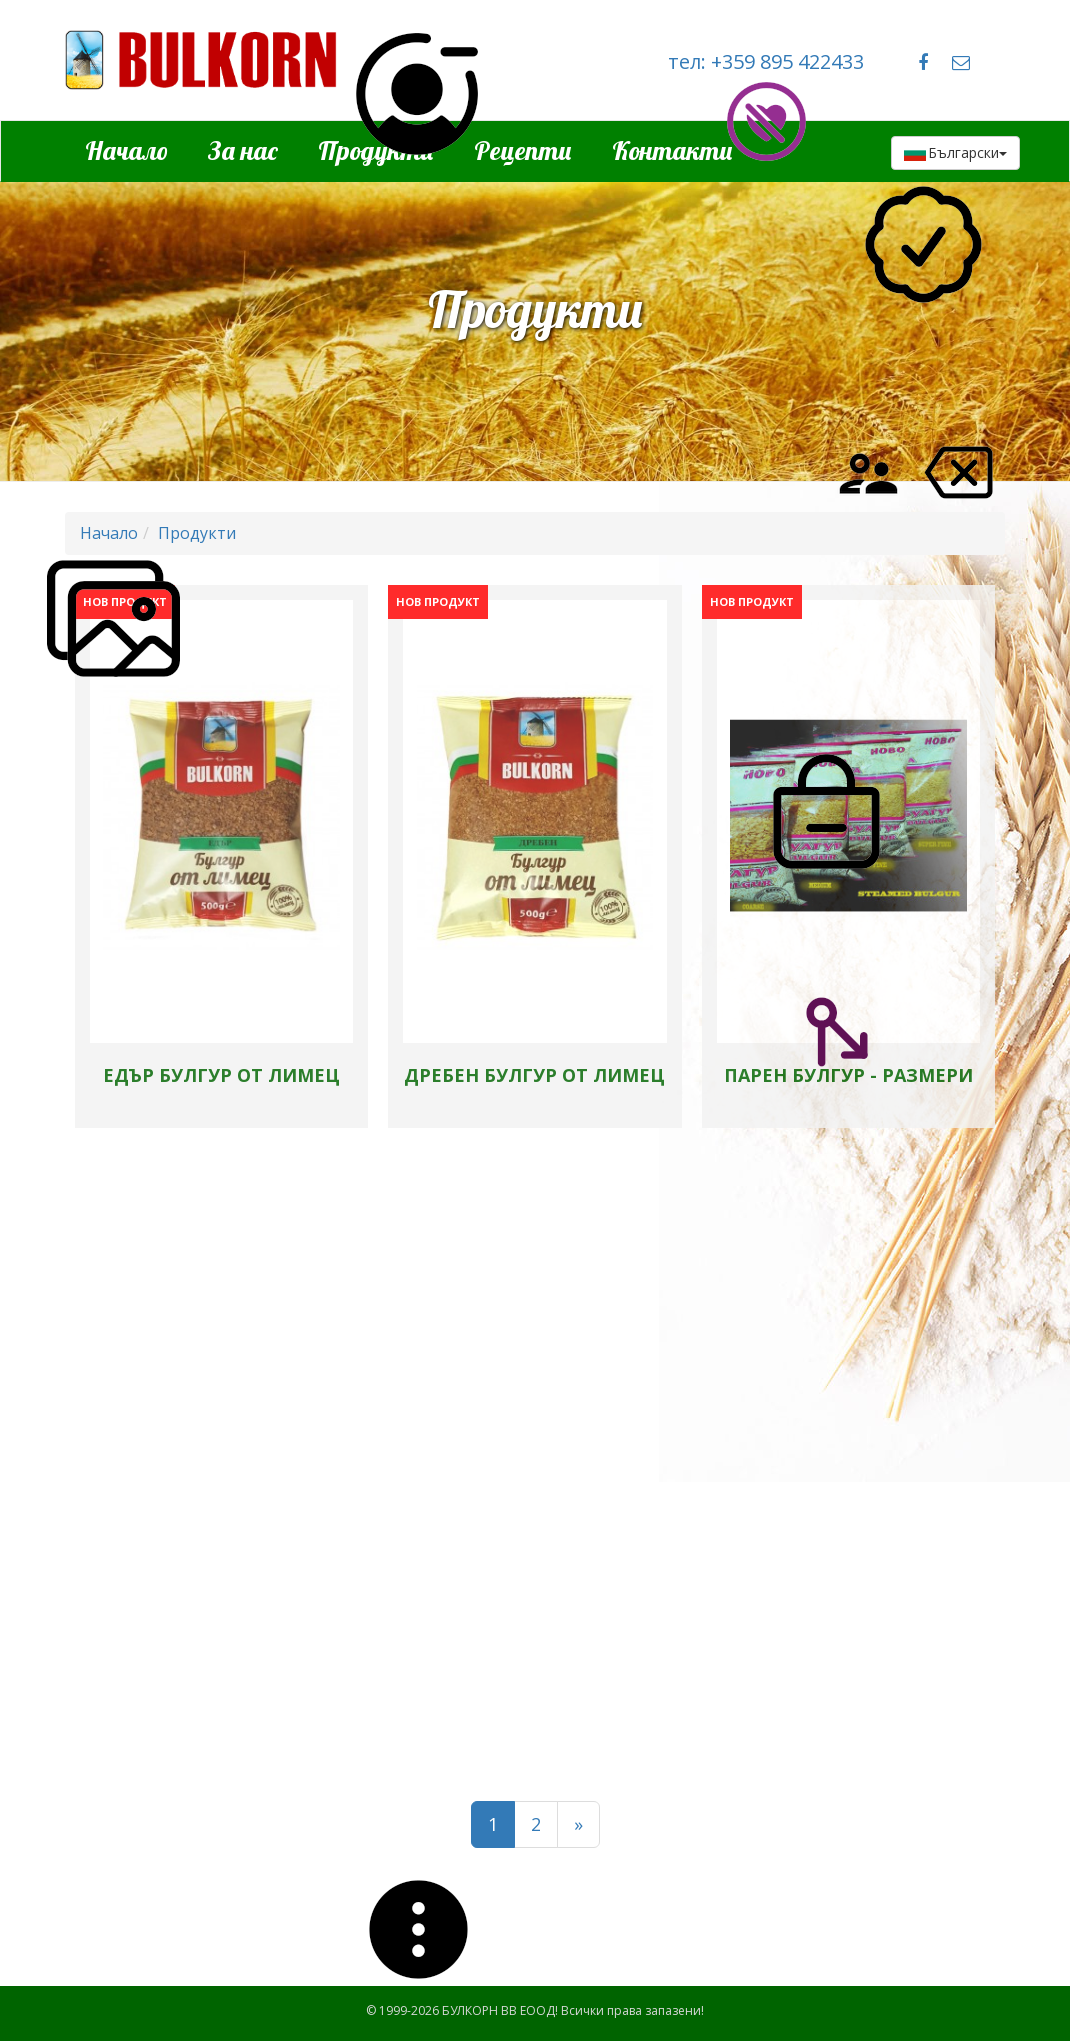 The image size is (1070, 2041). I want to click on verified account or user badge, so click(923, 244).